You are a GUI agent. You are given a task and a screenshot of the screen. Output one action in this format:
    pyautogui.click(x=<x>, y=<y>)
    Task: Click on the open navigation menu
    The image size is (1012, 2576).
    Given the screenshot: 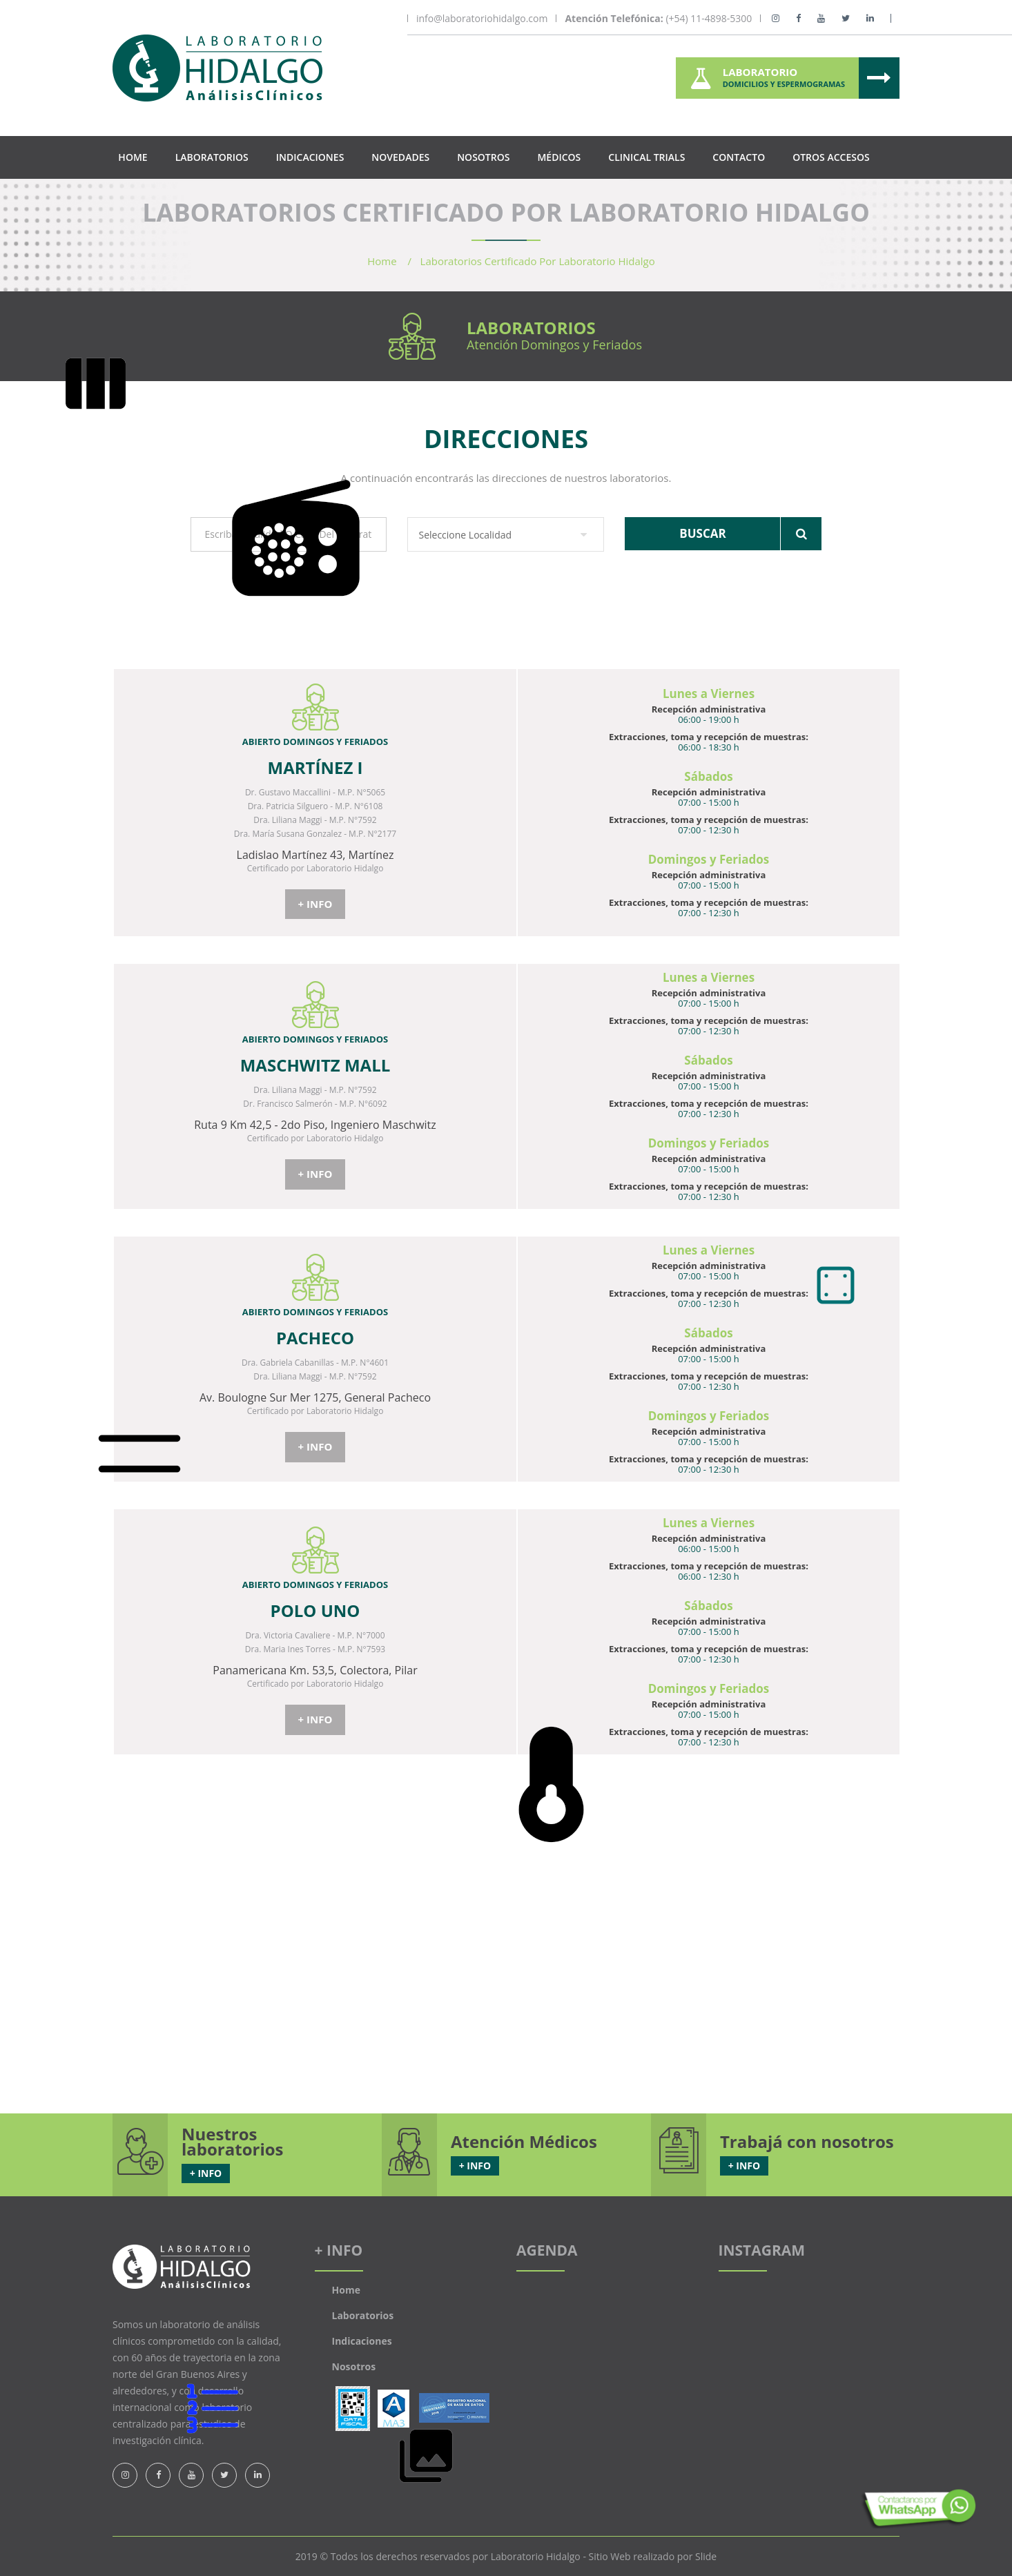 What is the action you would take?
    pyautogui.click(x=139, y=1452)
    